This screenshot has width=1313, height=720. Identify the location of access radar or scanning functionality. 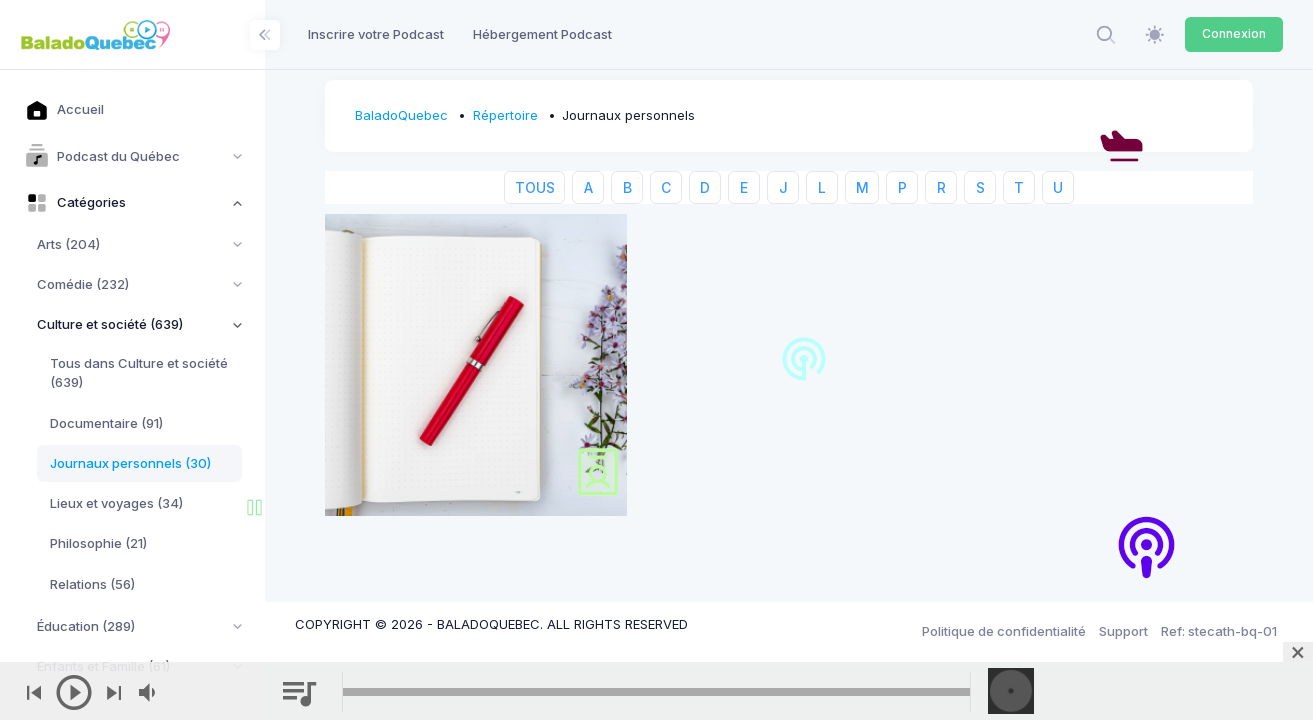
(804, 359).